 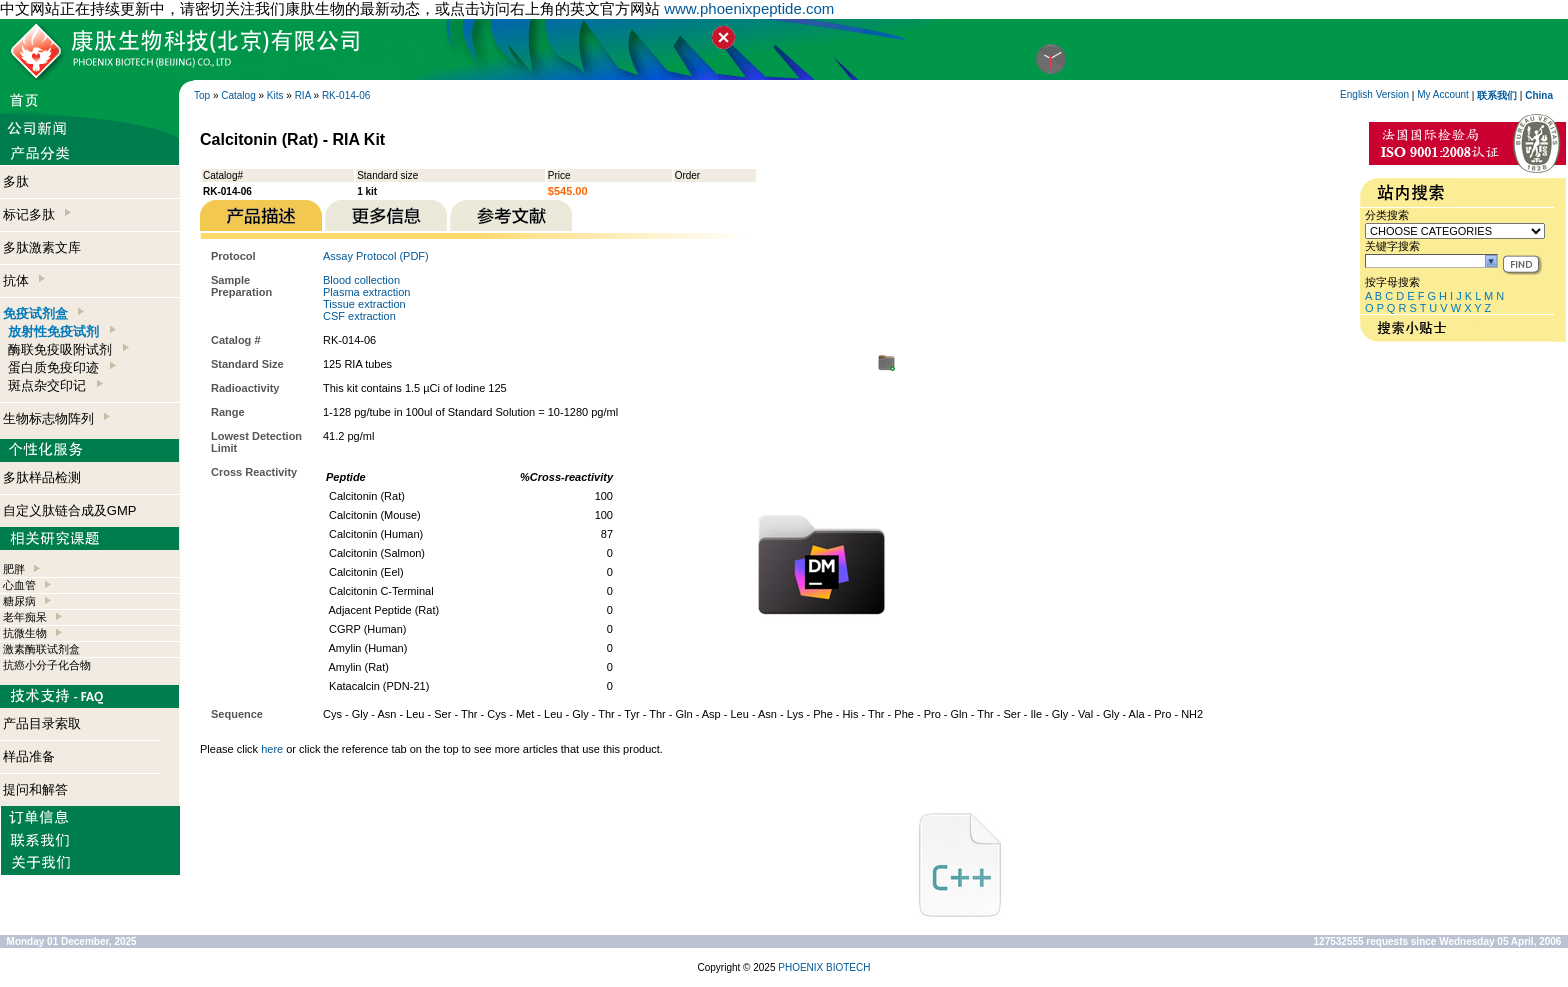 I want to click on open JetBrains dotMemory project folder, so click(x=821, y=568).